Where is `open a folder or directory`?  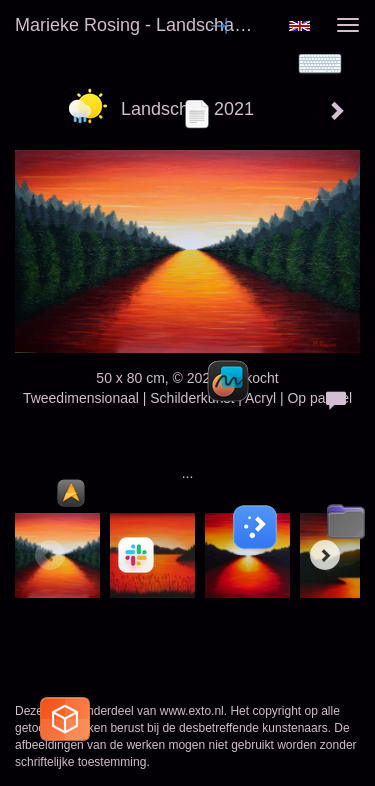 open a folder or directory is located at coordinates (346, 521).